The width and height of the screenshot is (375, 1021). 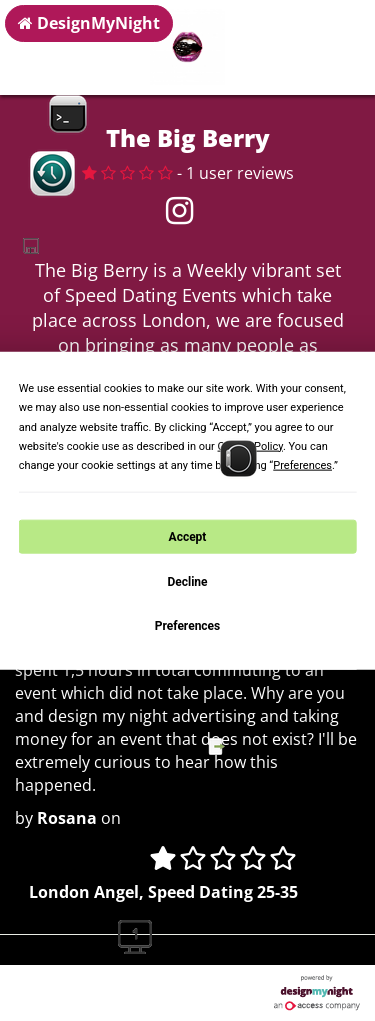 I want to click on export document to another location, so click(x=215, y=746).